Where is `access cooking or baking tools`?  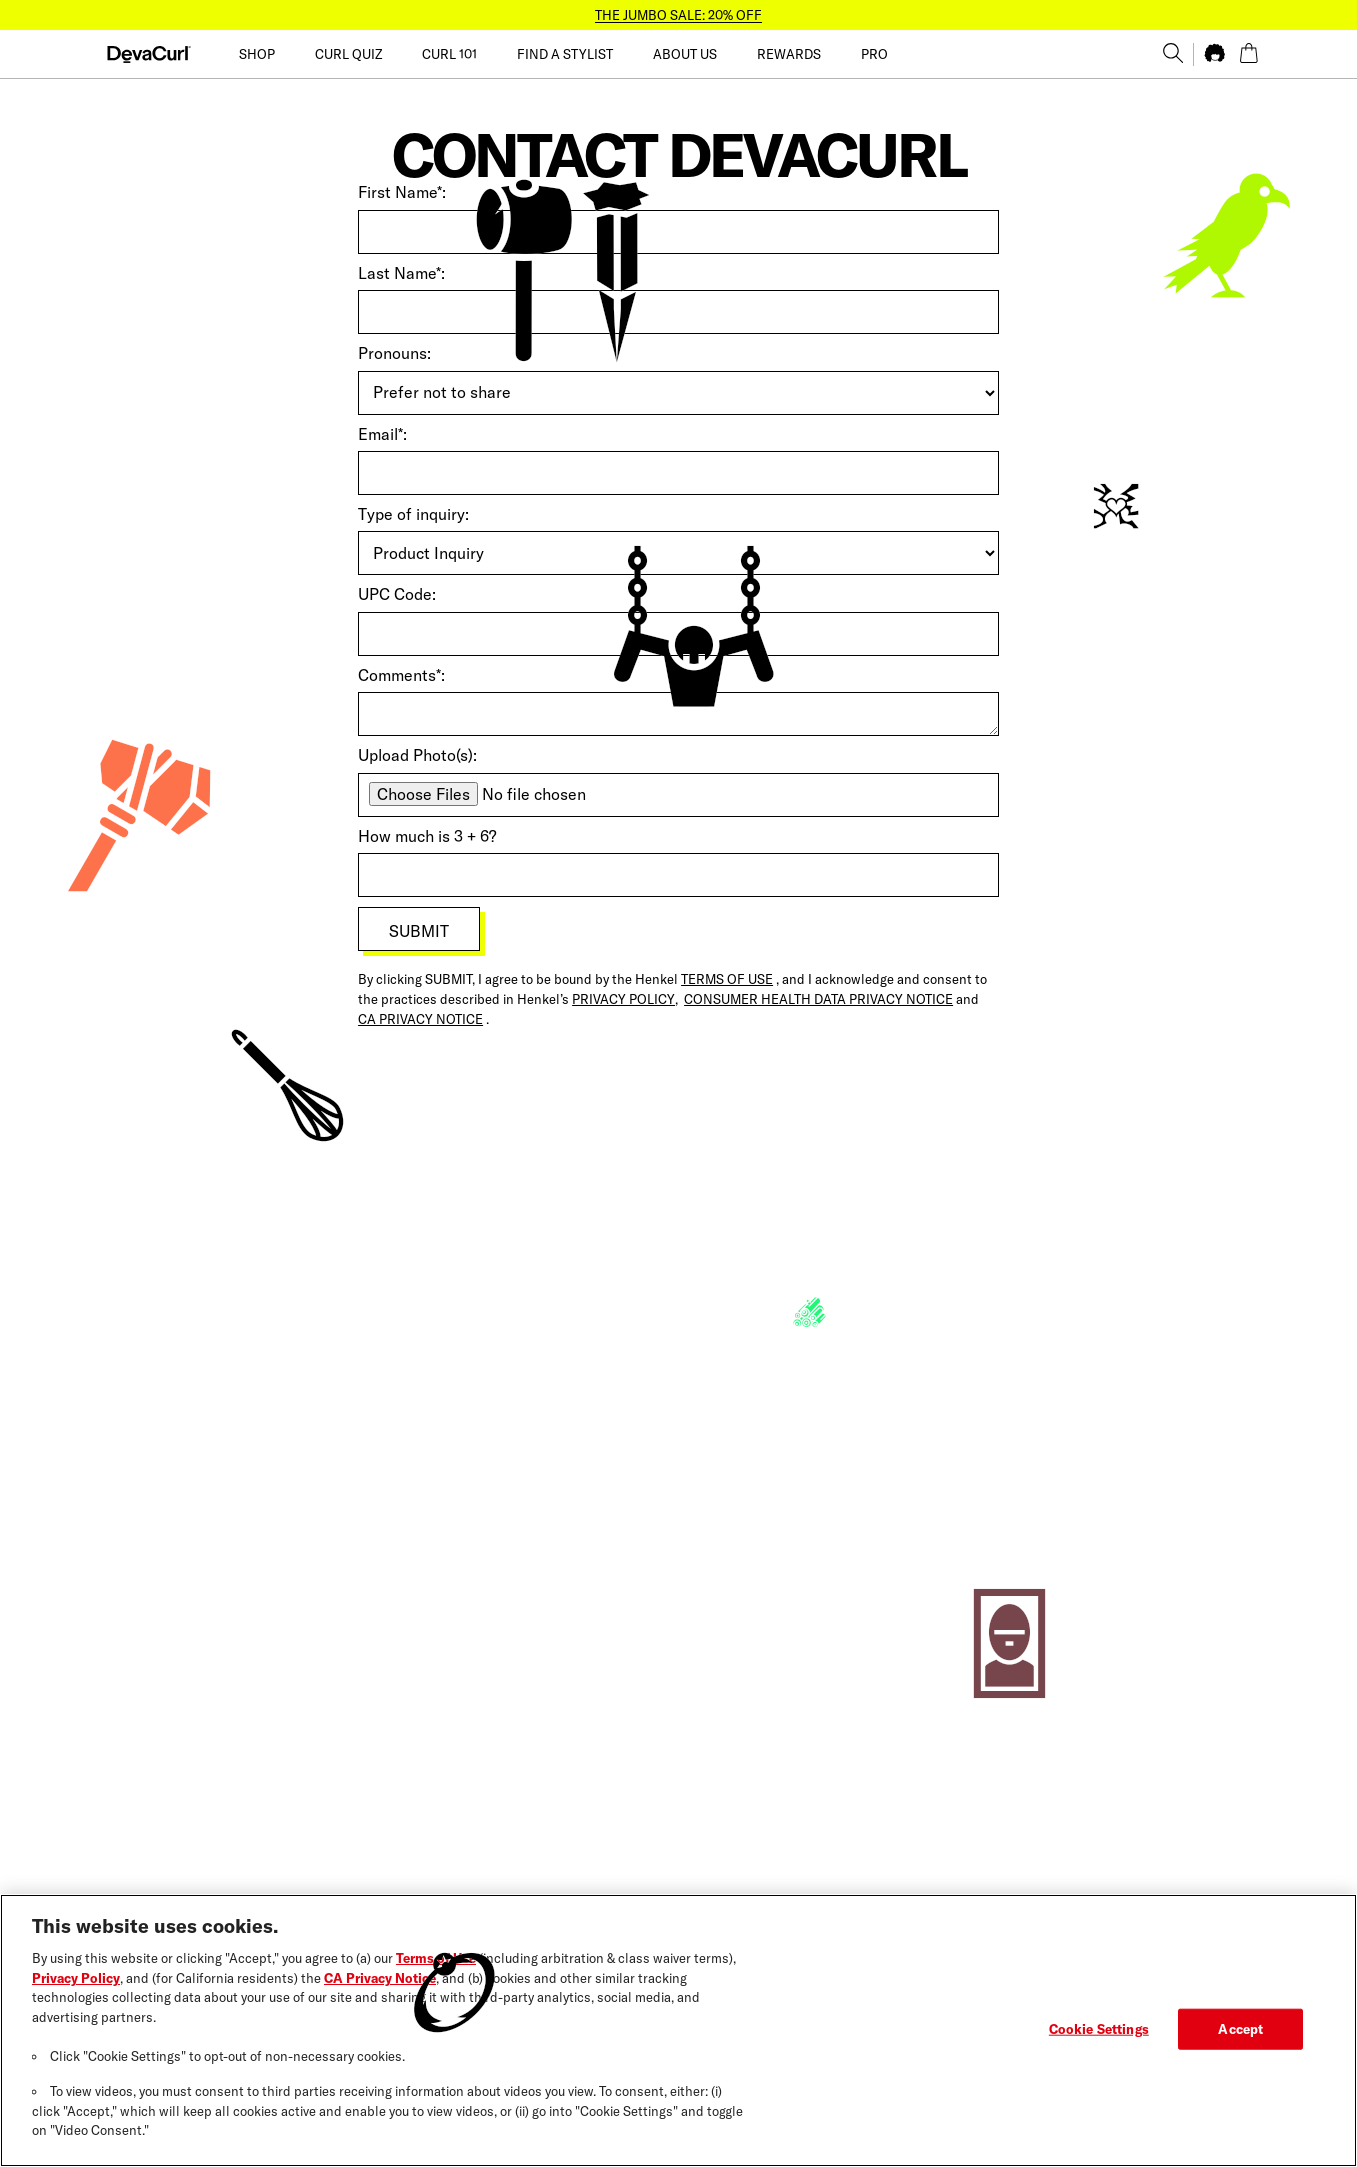 access cooking or baking tools is located at coordinates (287, 1085).